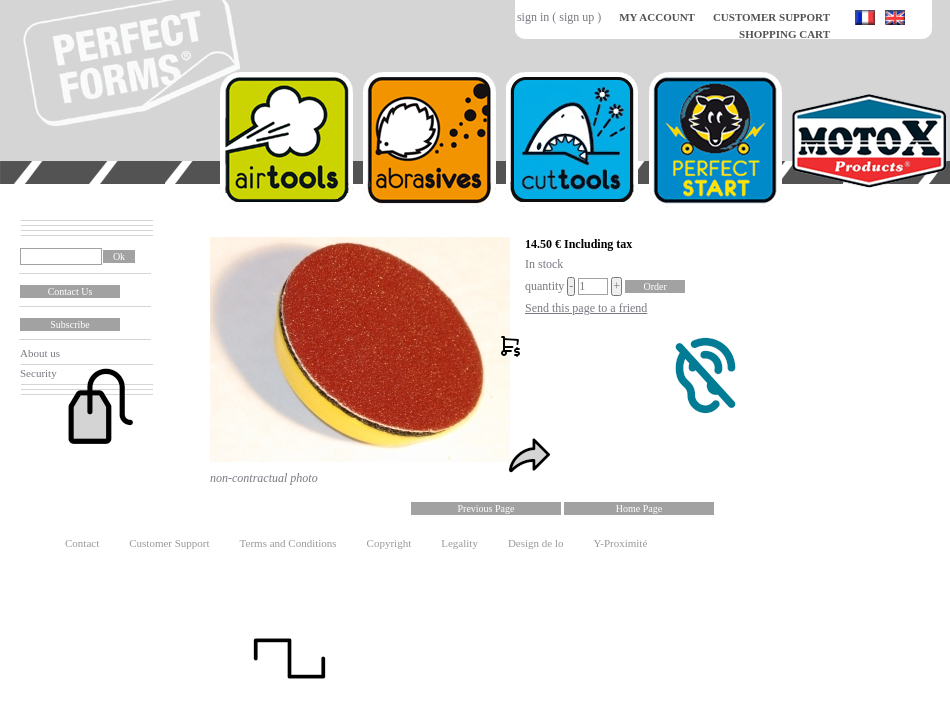  What do you see at coordinates (529, 457) in the screenshot?
I see `share this content` at bounding box center [529, 457].